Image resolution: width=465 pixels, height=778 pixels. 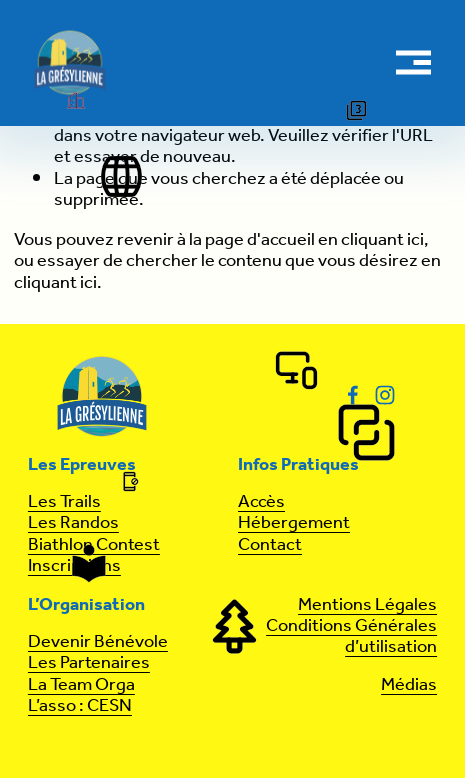 I want to click on view nearby buildings or offices, so click(x=76, y=101).